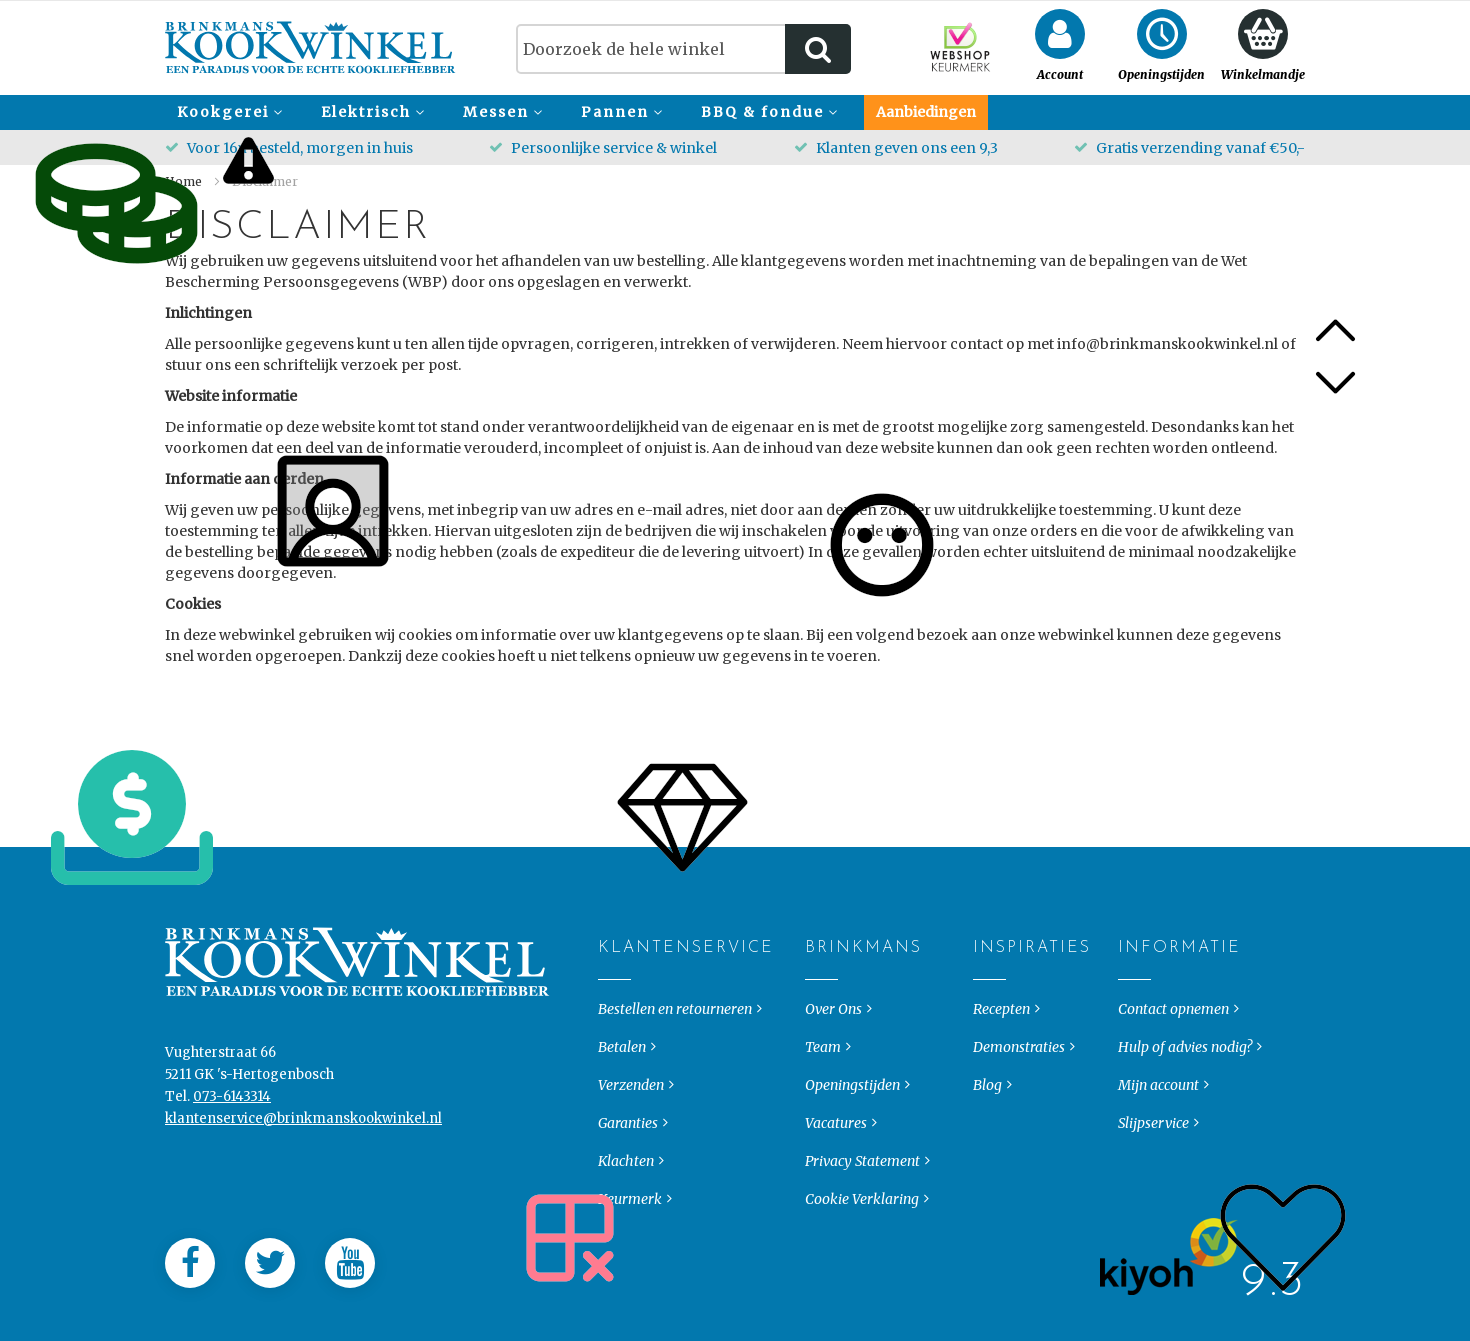 This screenshot has width=1470, height=1341. Describe the element at coordinates (248, 162) in the screenshot. I see `indicates a warning or alert requiring attention` at that location.